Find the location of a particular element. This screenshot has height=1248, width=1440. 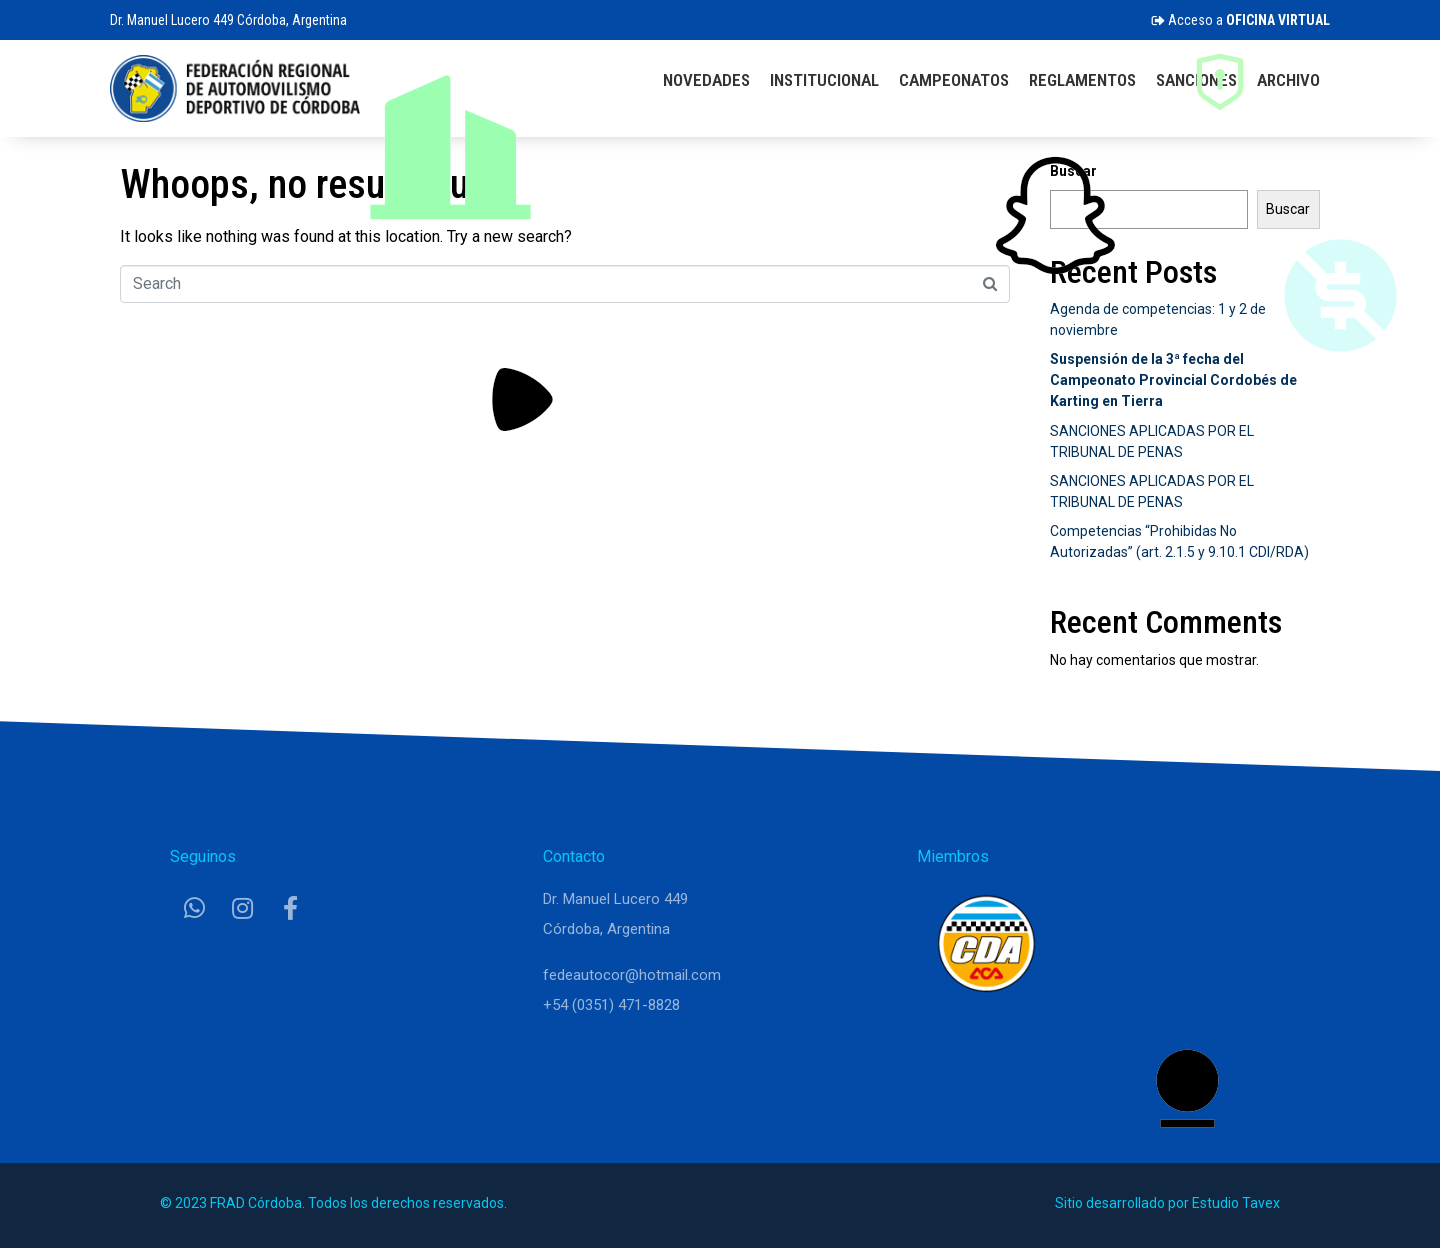

access security or privacy settings is located at coordinates (1220, 82).